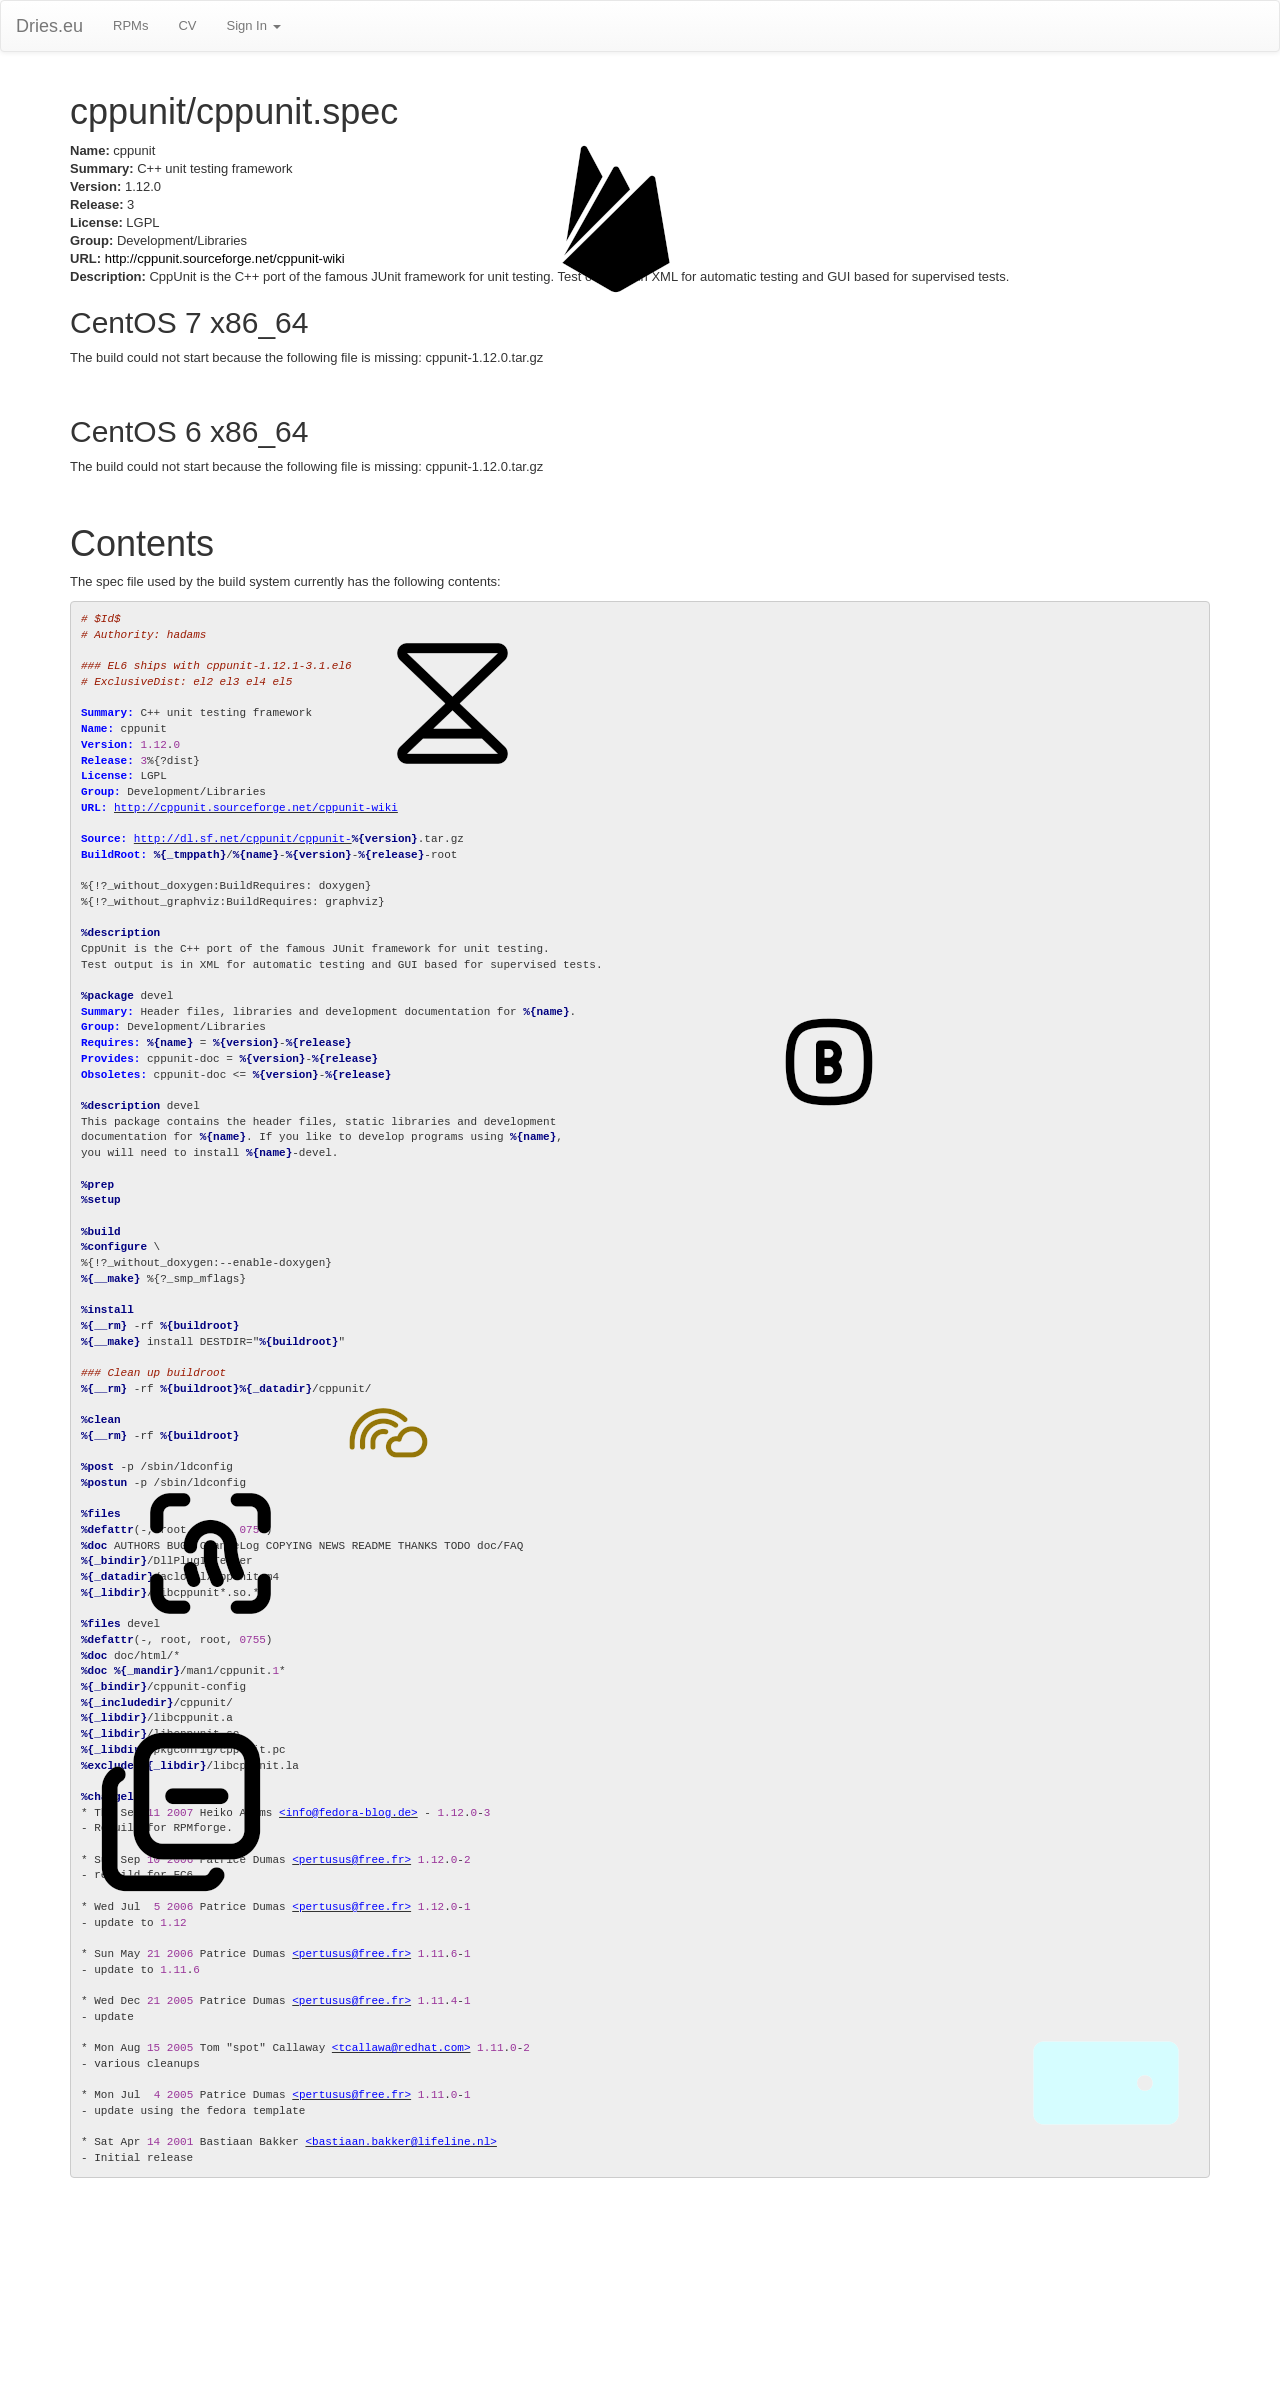 The width and height of the screenshot is (1280, 2386). I want to click on view weather information, so click(388, 1431).